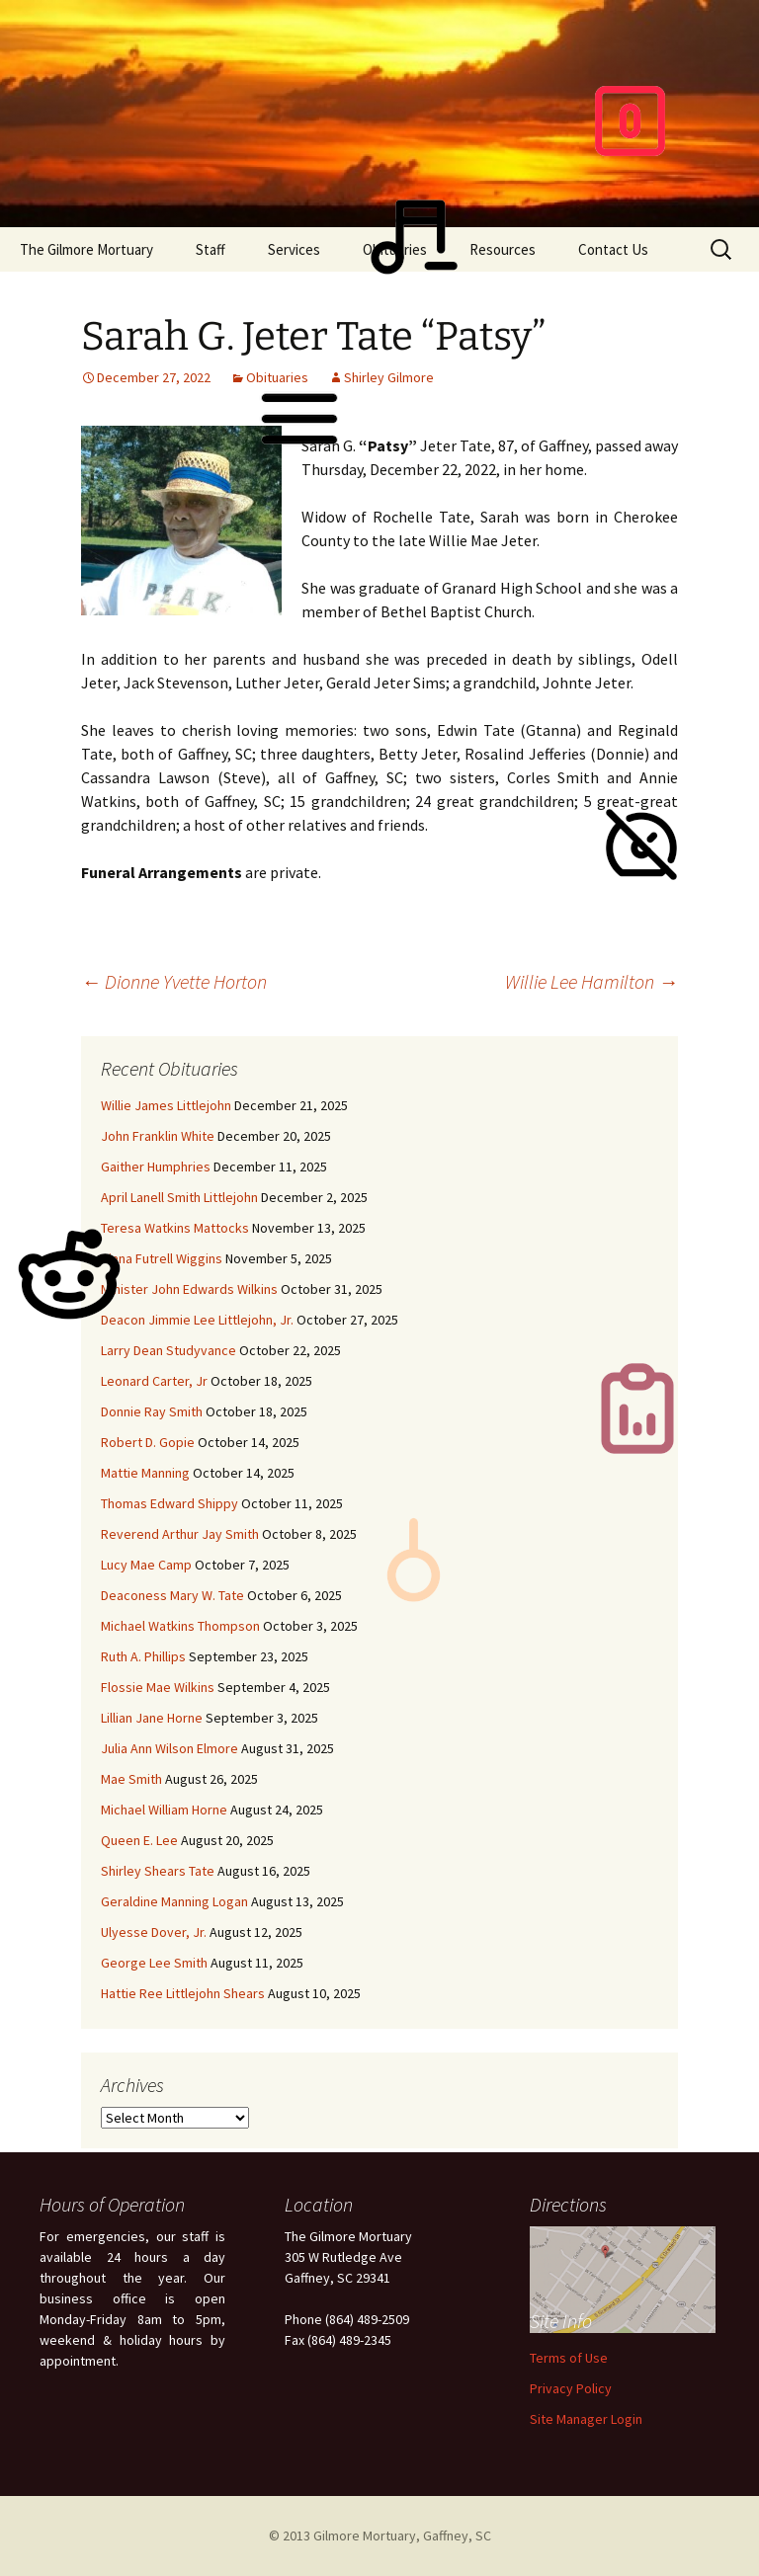 The height and width of the screenshot is (2576, 759). I want to click on remove a song from playlist, so click(412, 237).